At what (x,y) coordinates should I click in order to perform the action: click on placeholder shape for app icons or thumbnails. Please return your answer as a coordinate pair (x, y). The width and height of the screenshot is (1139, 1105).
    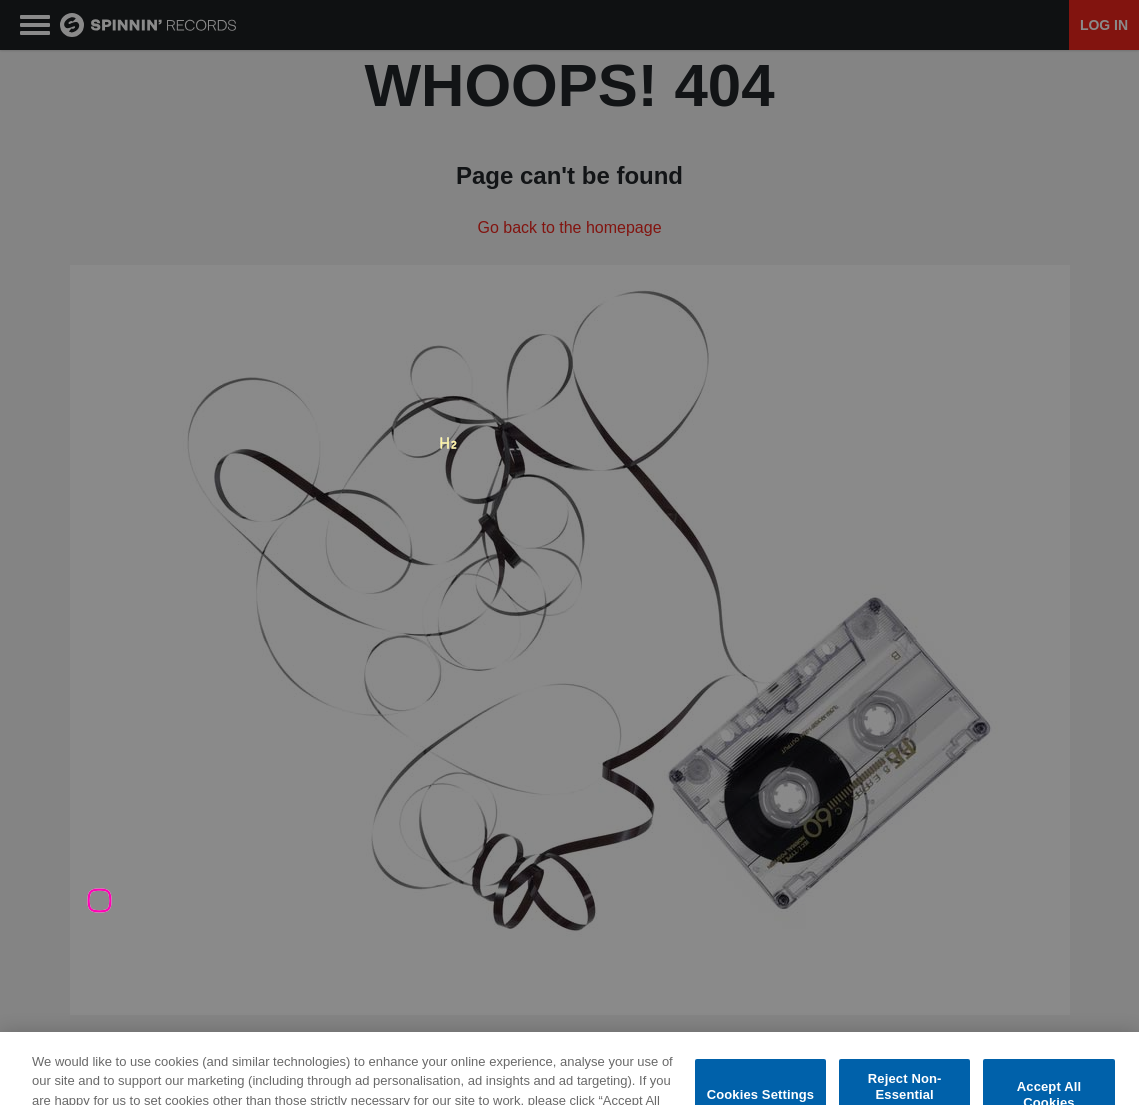
    Looking at the image, I should click on (99, 900).